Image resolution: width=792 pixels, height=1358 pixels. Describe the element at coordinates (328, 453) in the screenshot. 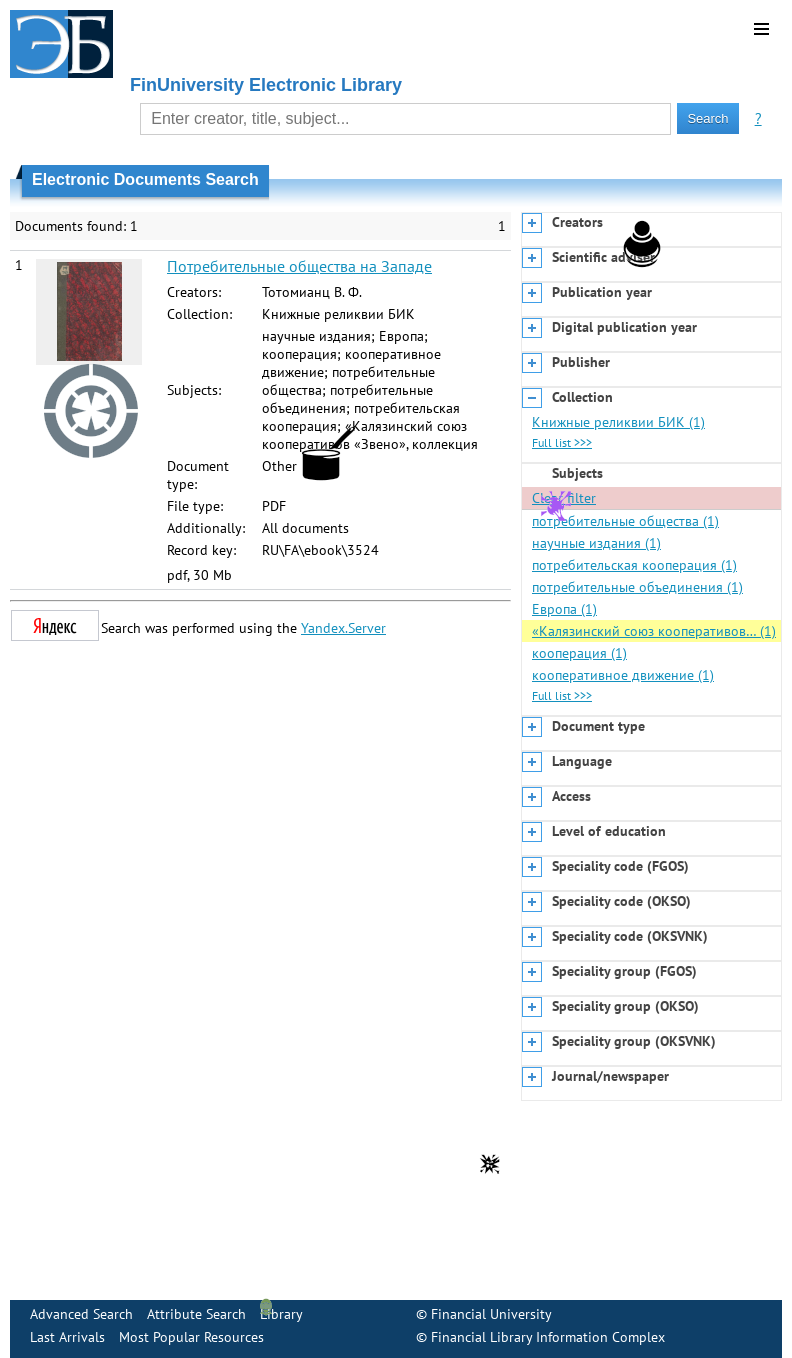

I see `access cooking or recipe features` at that location.